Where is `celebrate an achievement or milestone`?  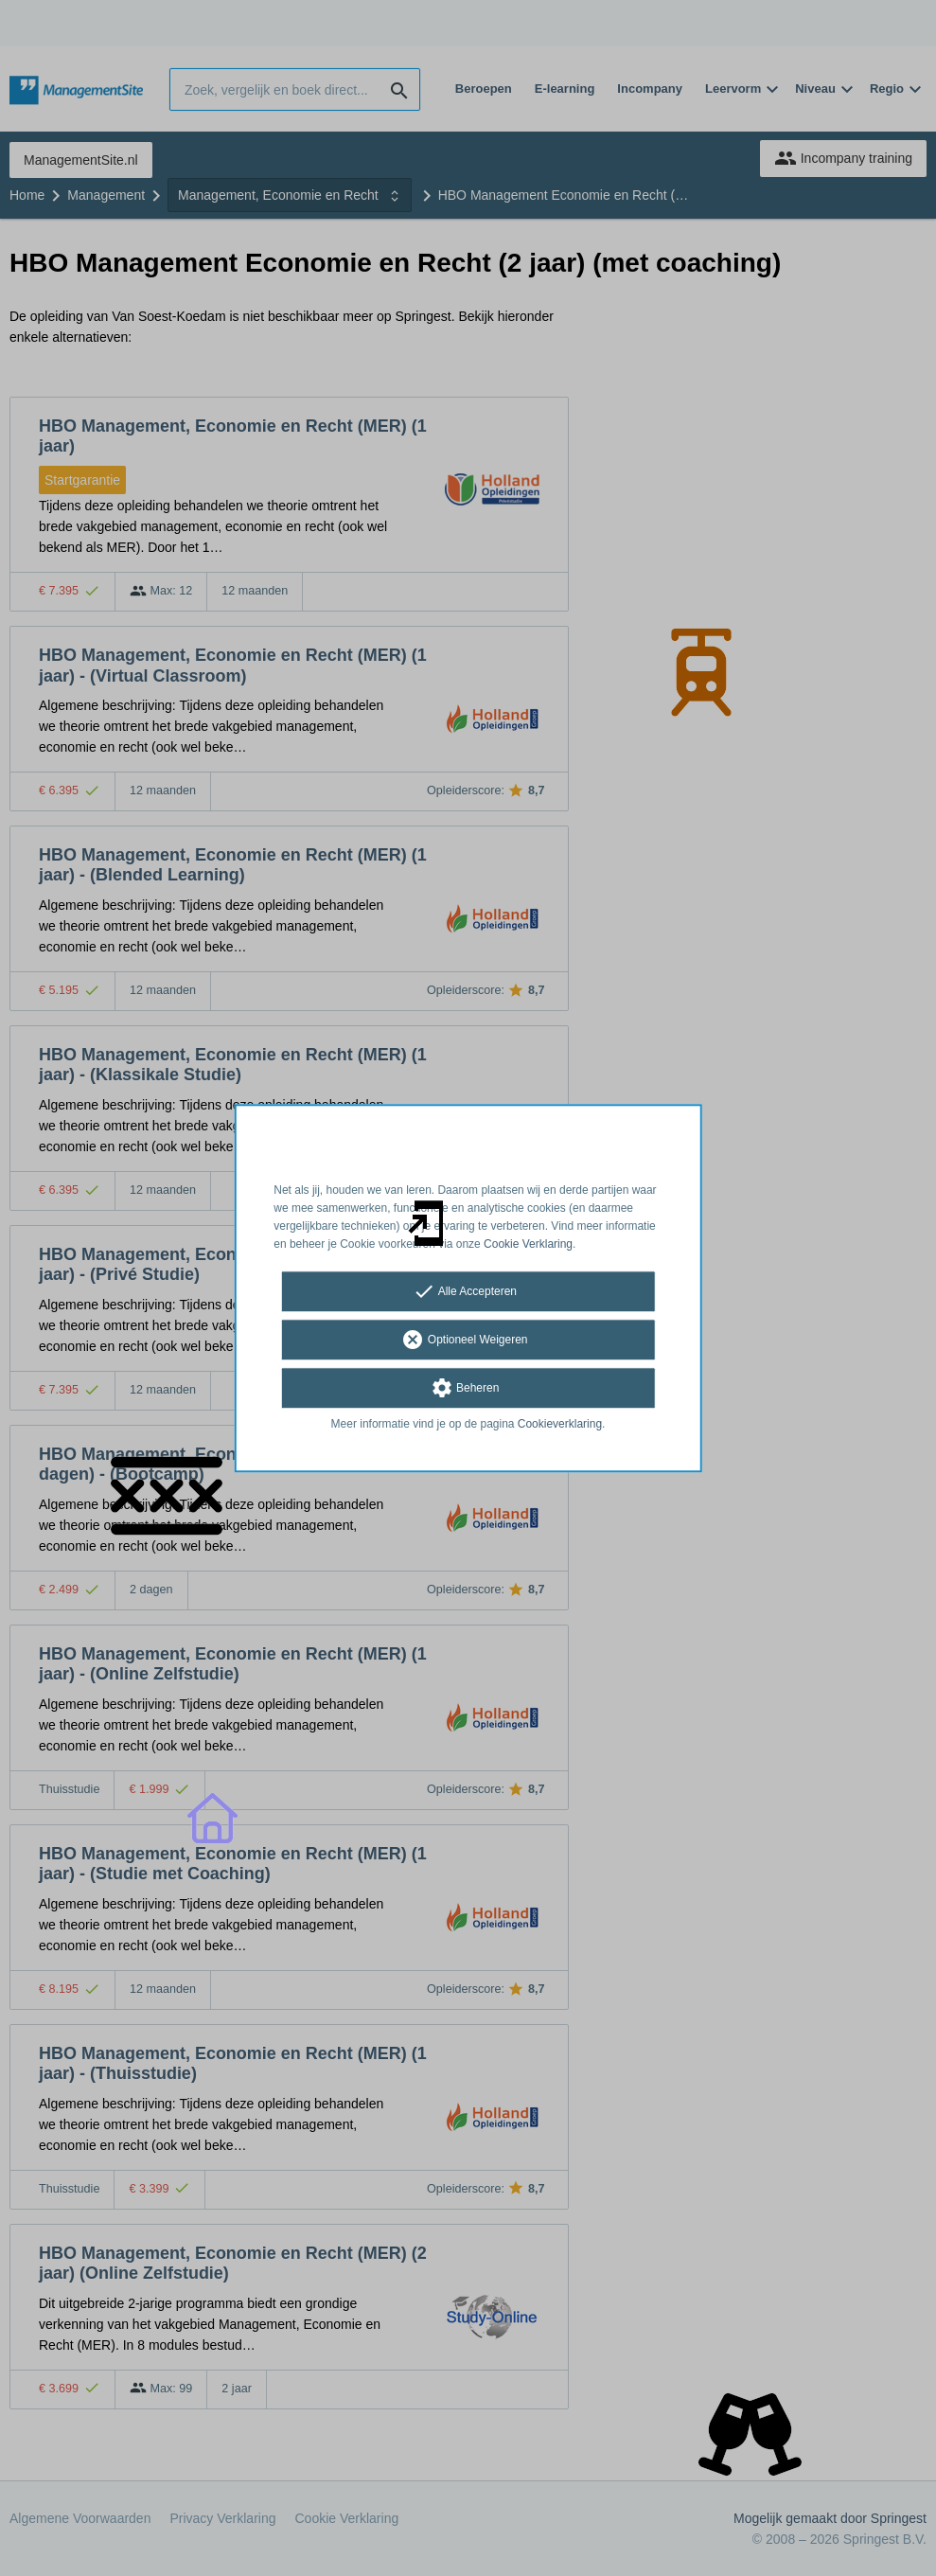
celebrate an achievement or milestone is located at coordinates (750, 2434).